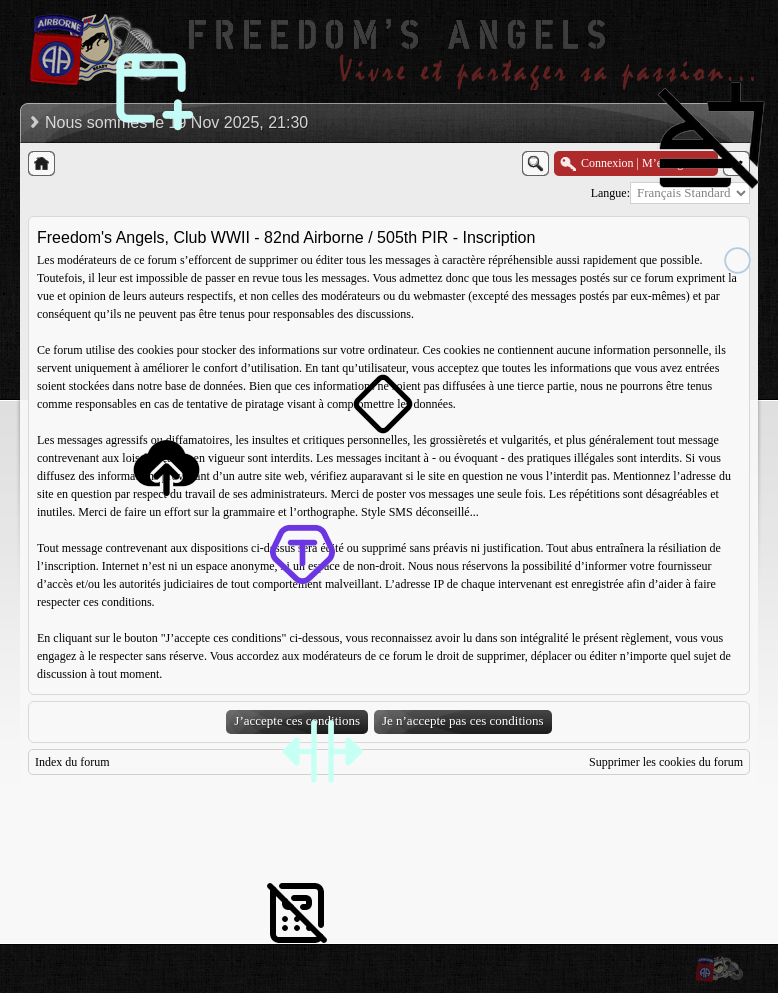  I want to click on indicates a diamond or rhombus shape element, so click(383, 404).